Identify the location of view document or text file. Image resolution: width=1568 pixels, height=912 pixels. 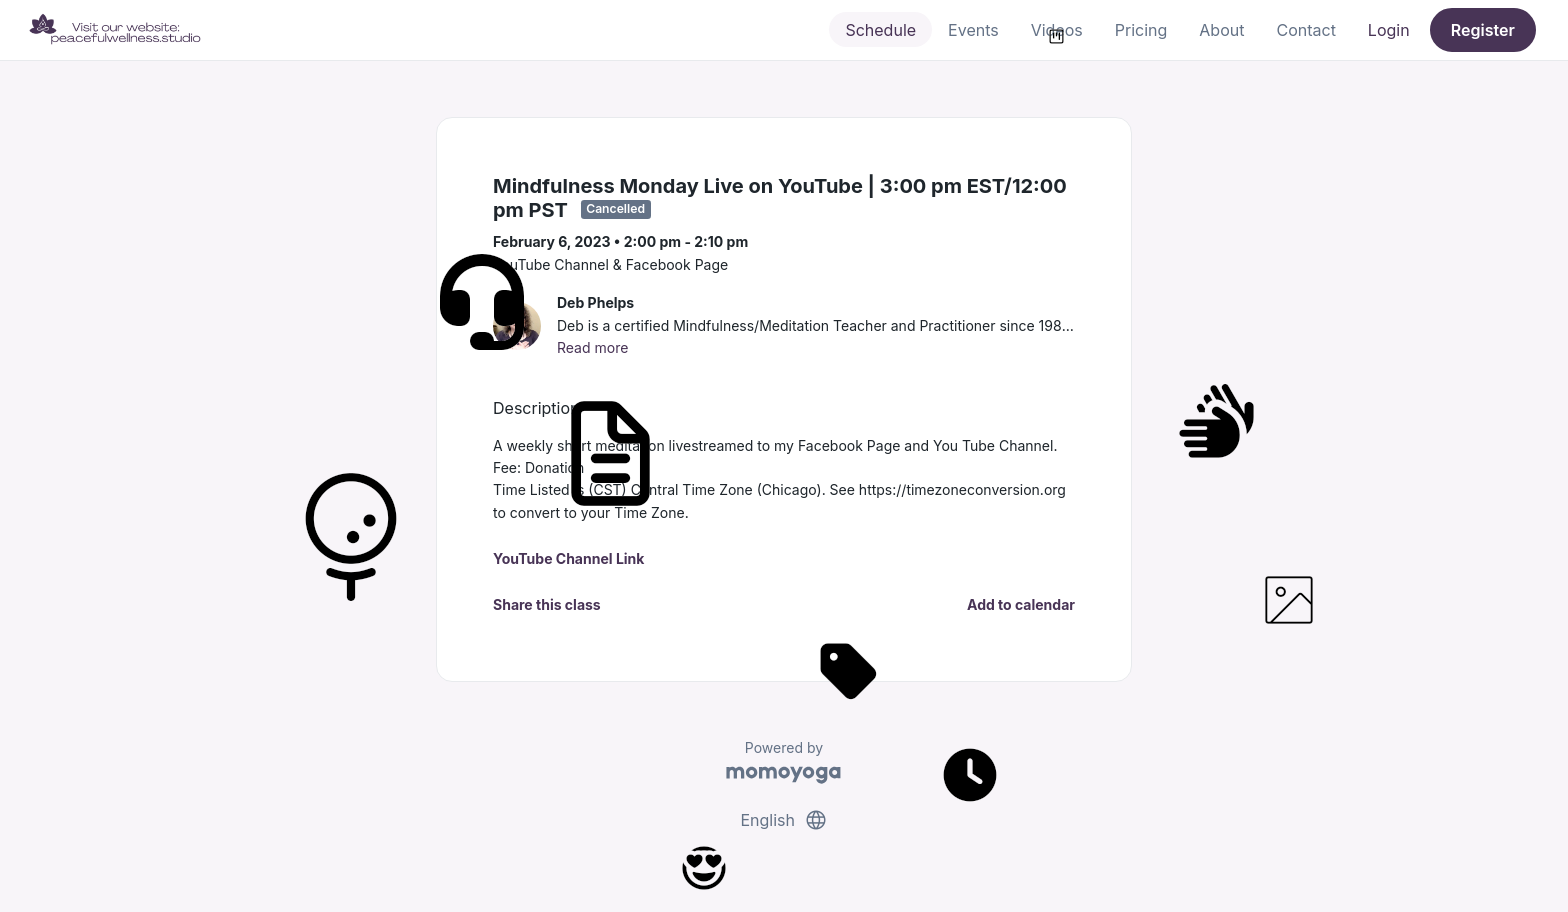
(610, 453).